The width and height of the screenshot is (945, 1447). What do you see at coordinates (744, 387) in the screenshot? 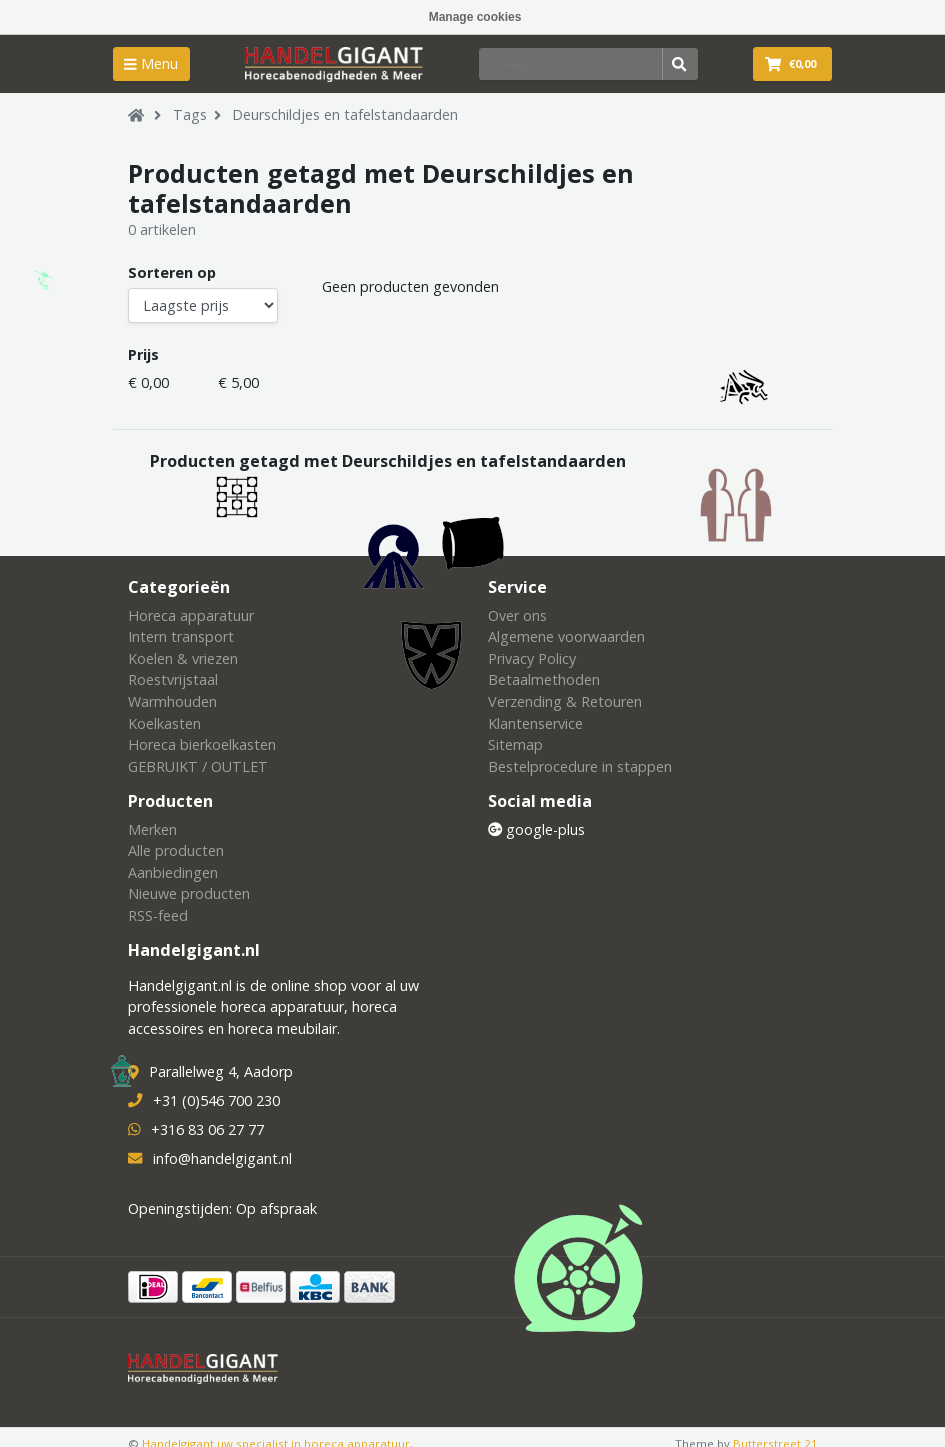
I see `cricket insect icon for nature or wildlife category` at bounding box center [744, 387].